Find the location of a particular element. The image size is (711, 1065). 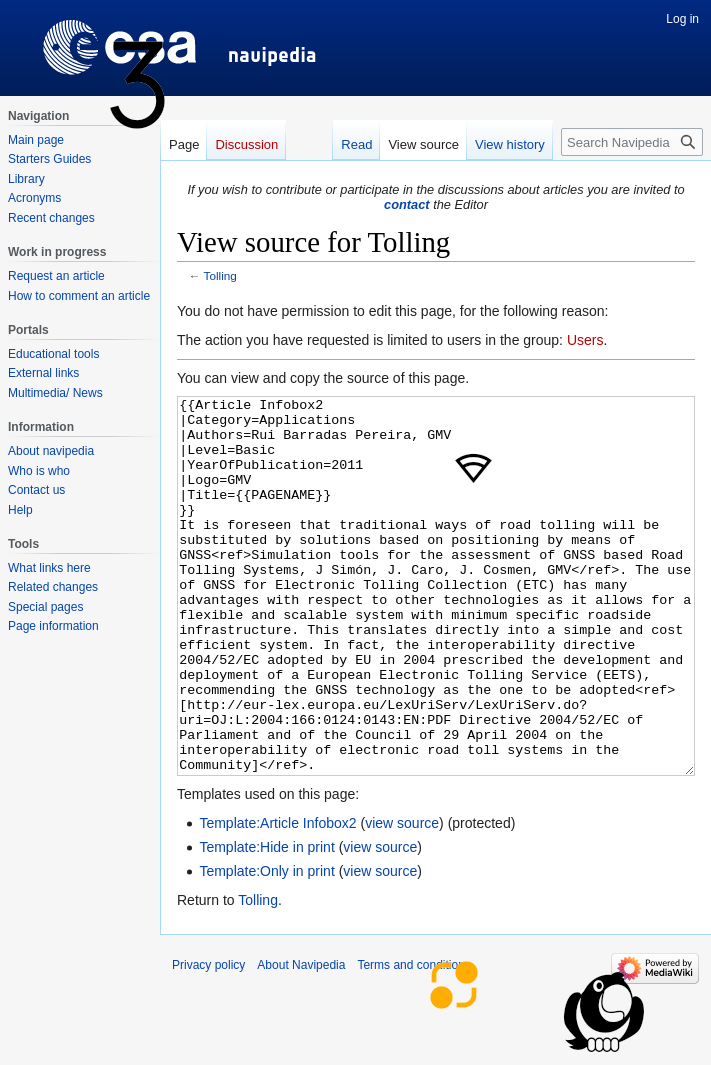

indicates moderate wifi signal strength is located at coordinates (473, 468).